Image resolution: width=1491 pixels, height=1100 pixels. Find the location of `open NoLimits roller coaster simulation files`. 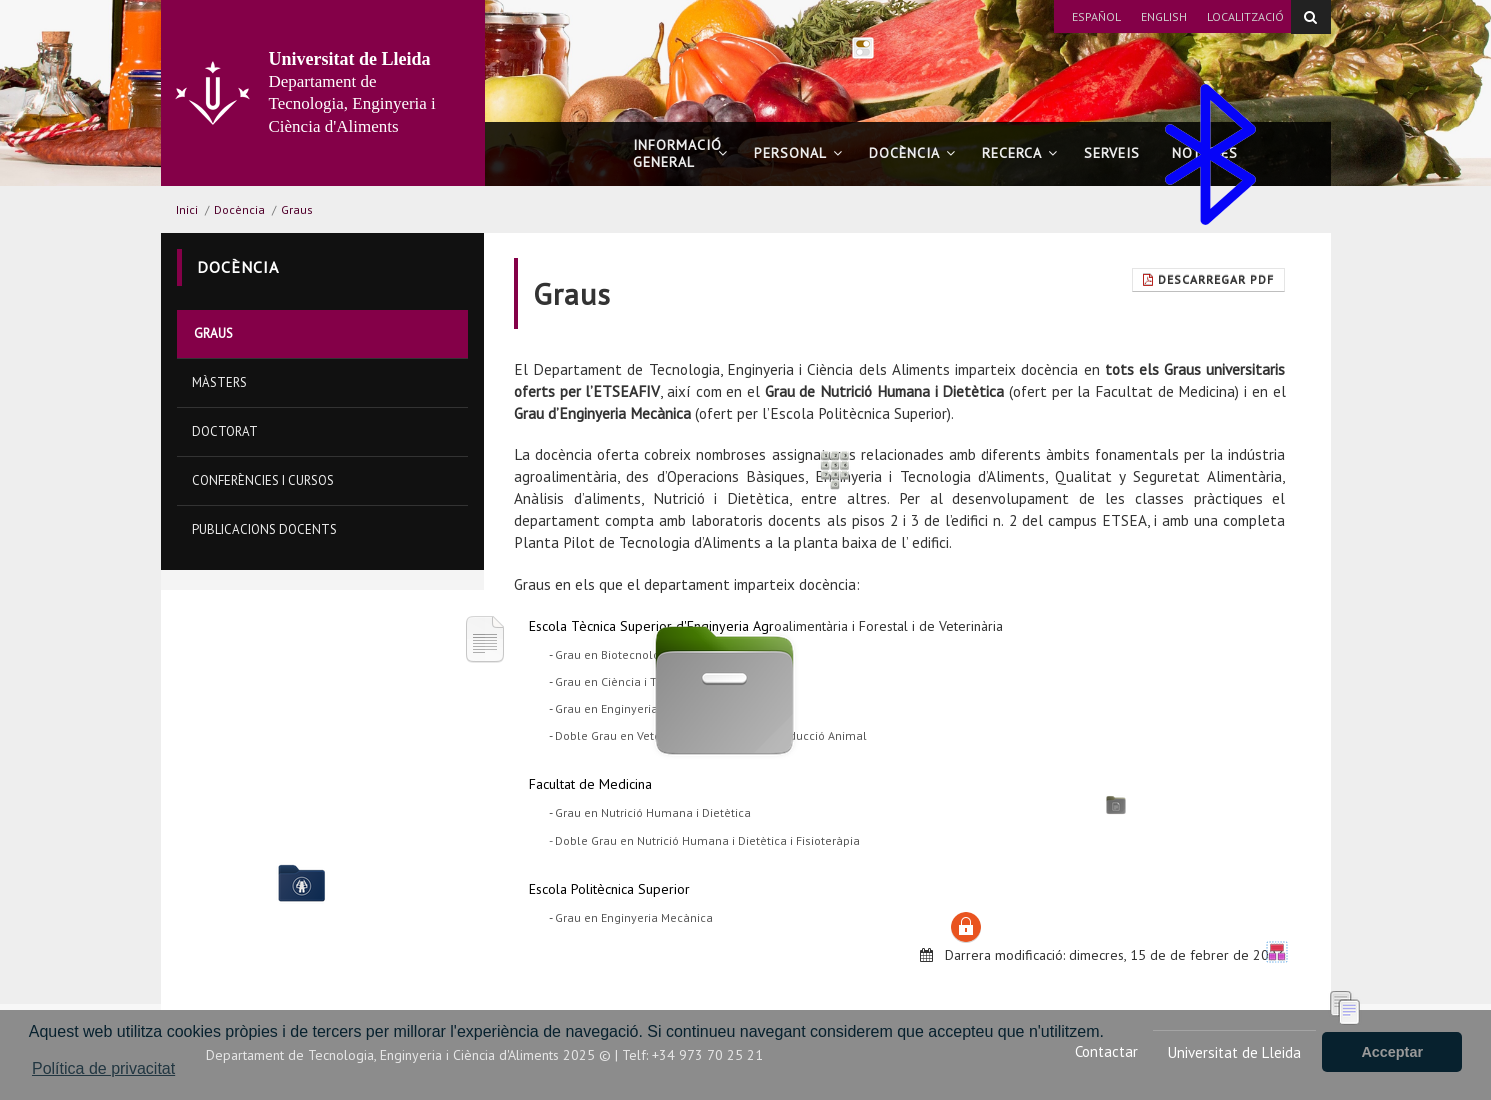

open NoLimits roller coaster simulation files is located at coordinates (301, 884).